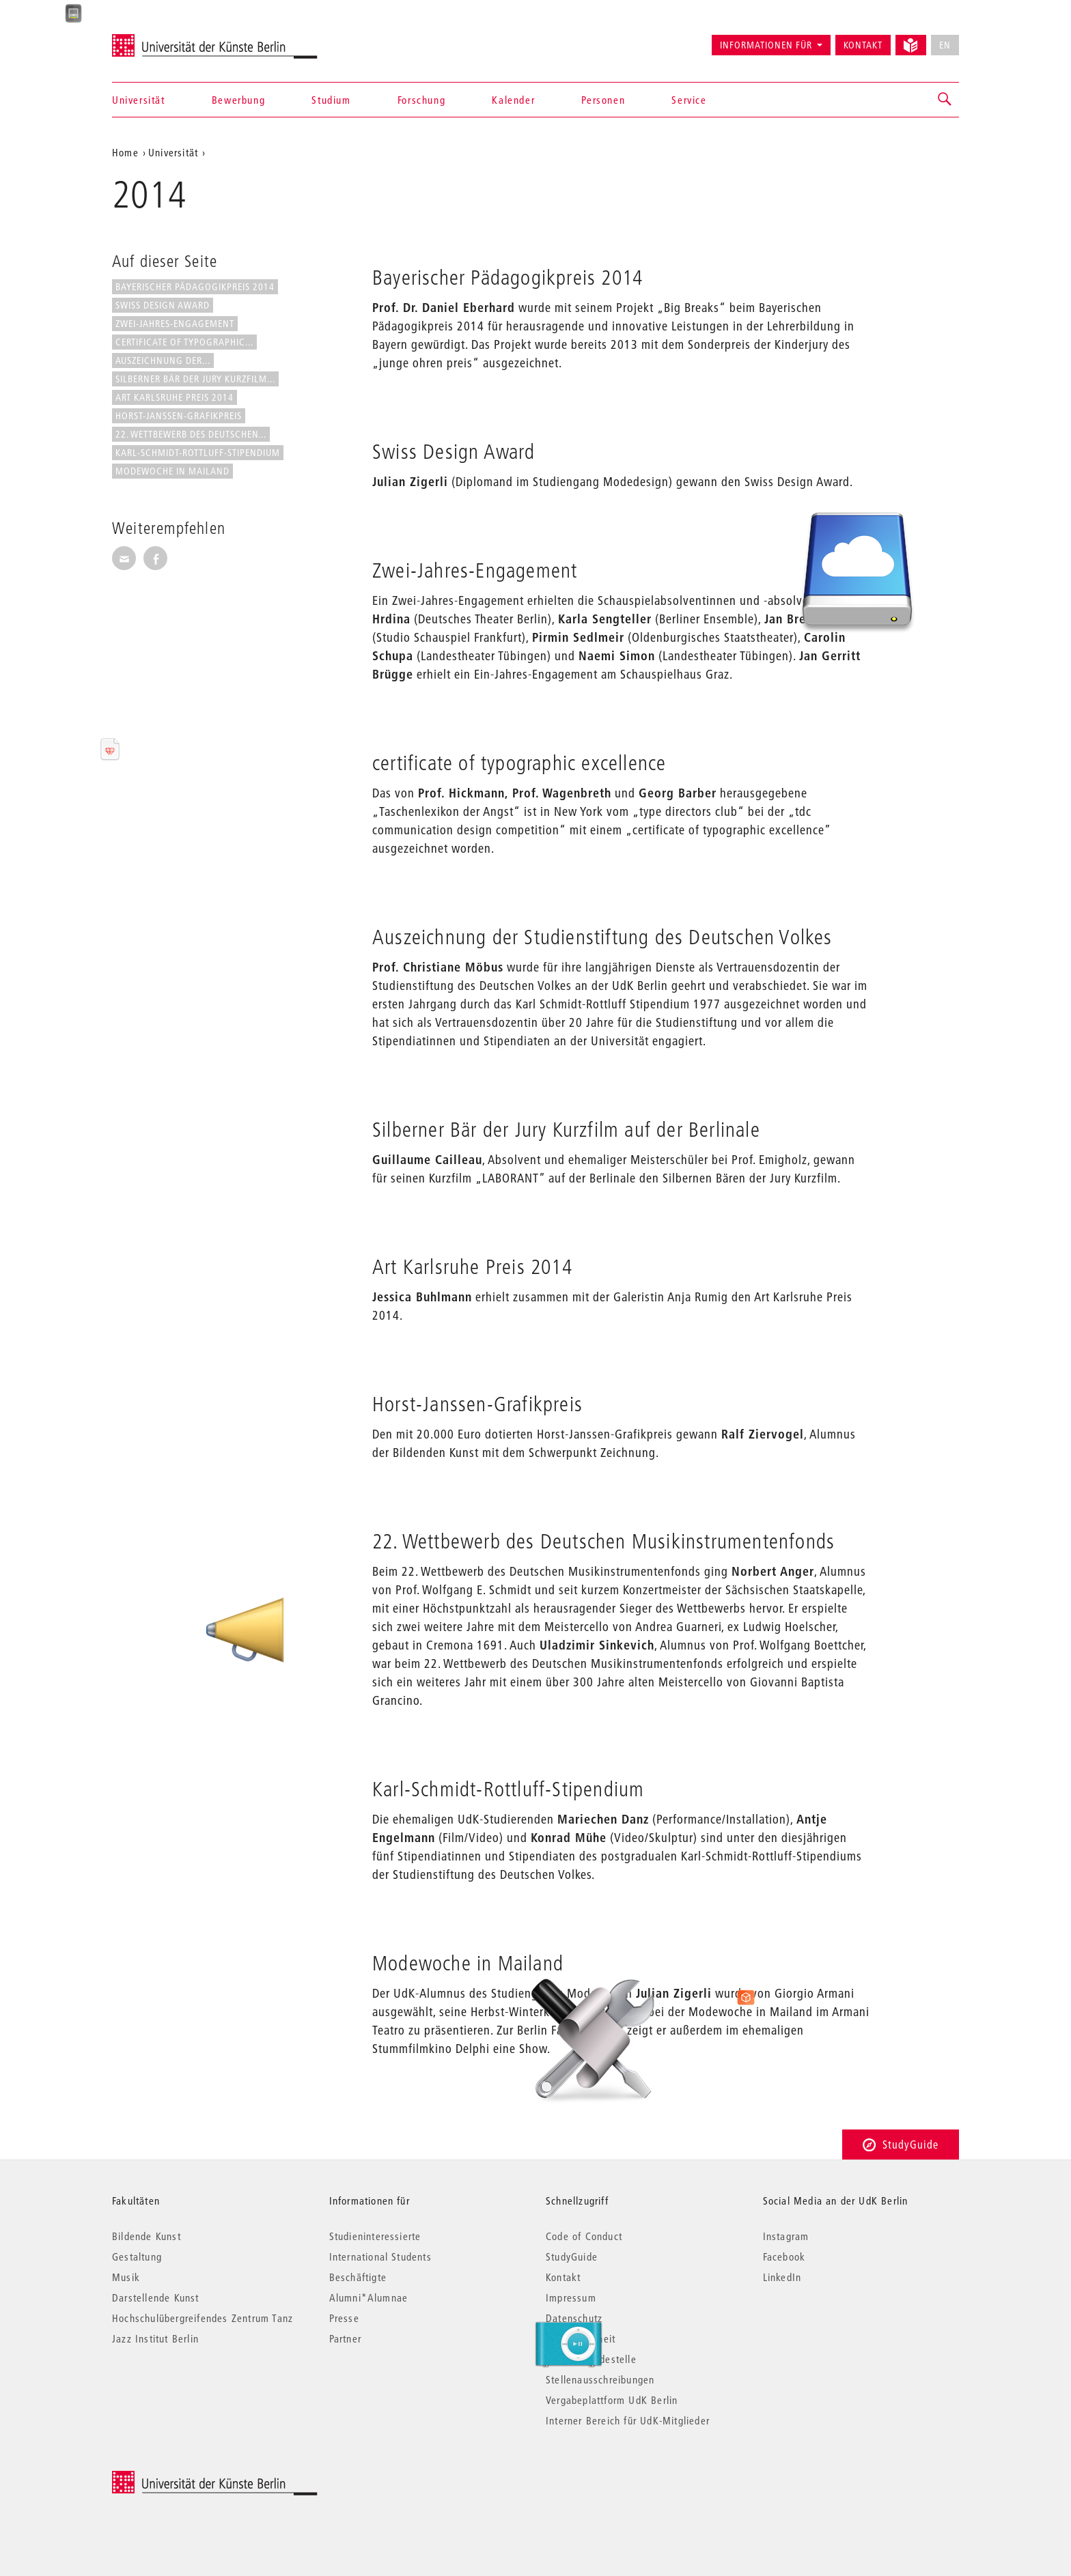 This screenshot has width=1071, height=2576. I want to click on iPod shuffle device connected, so click(568, 2332).